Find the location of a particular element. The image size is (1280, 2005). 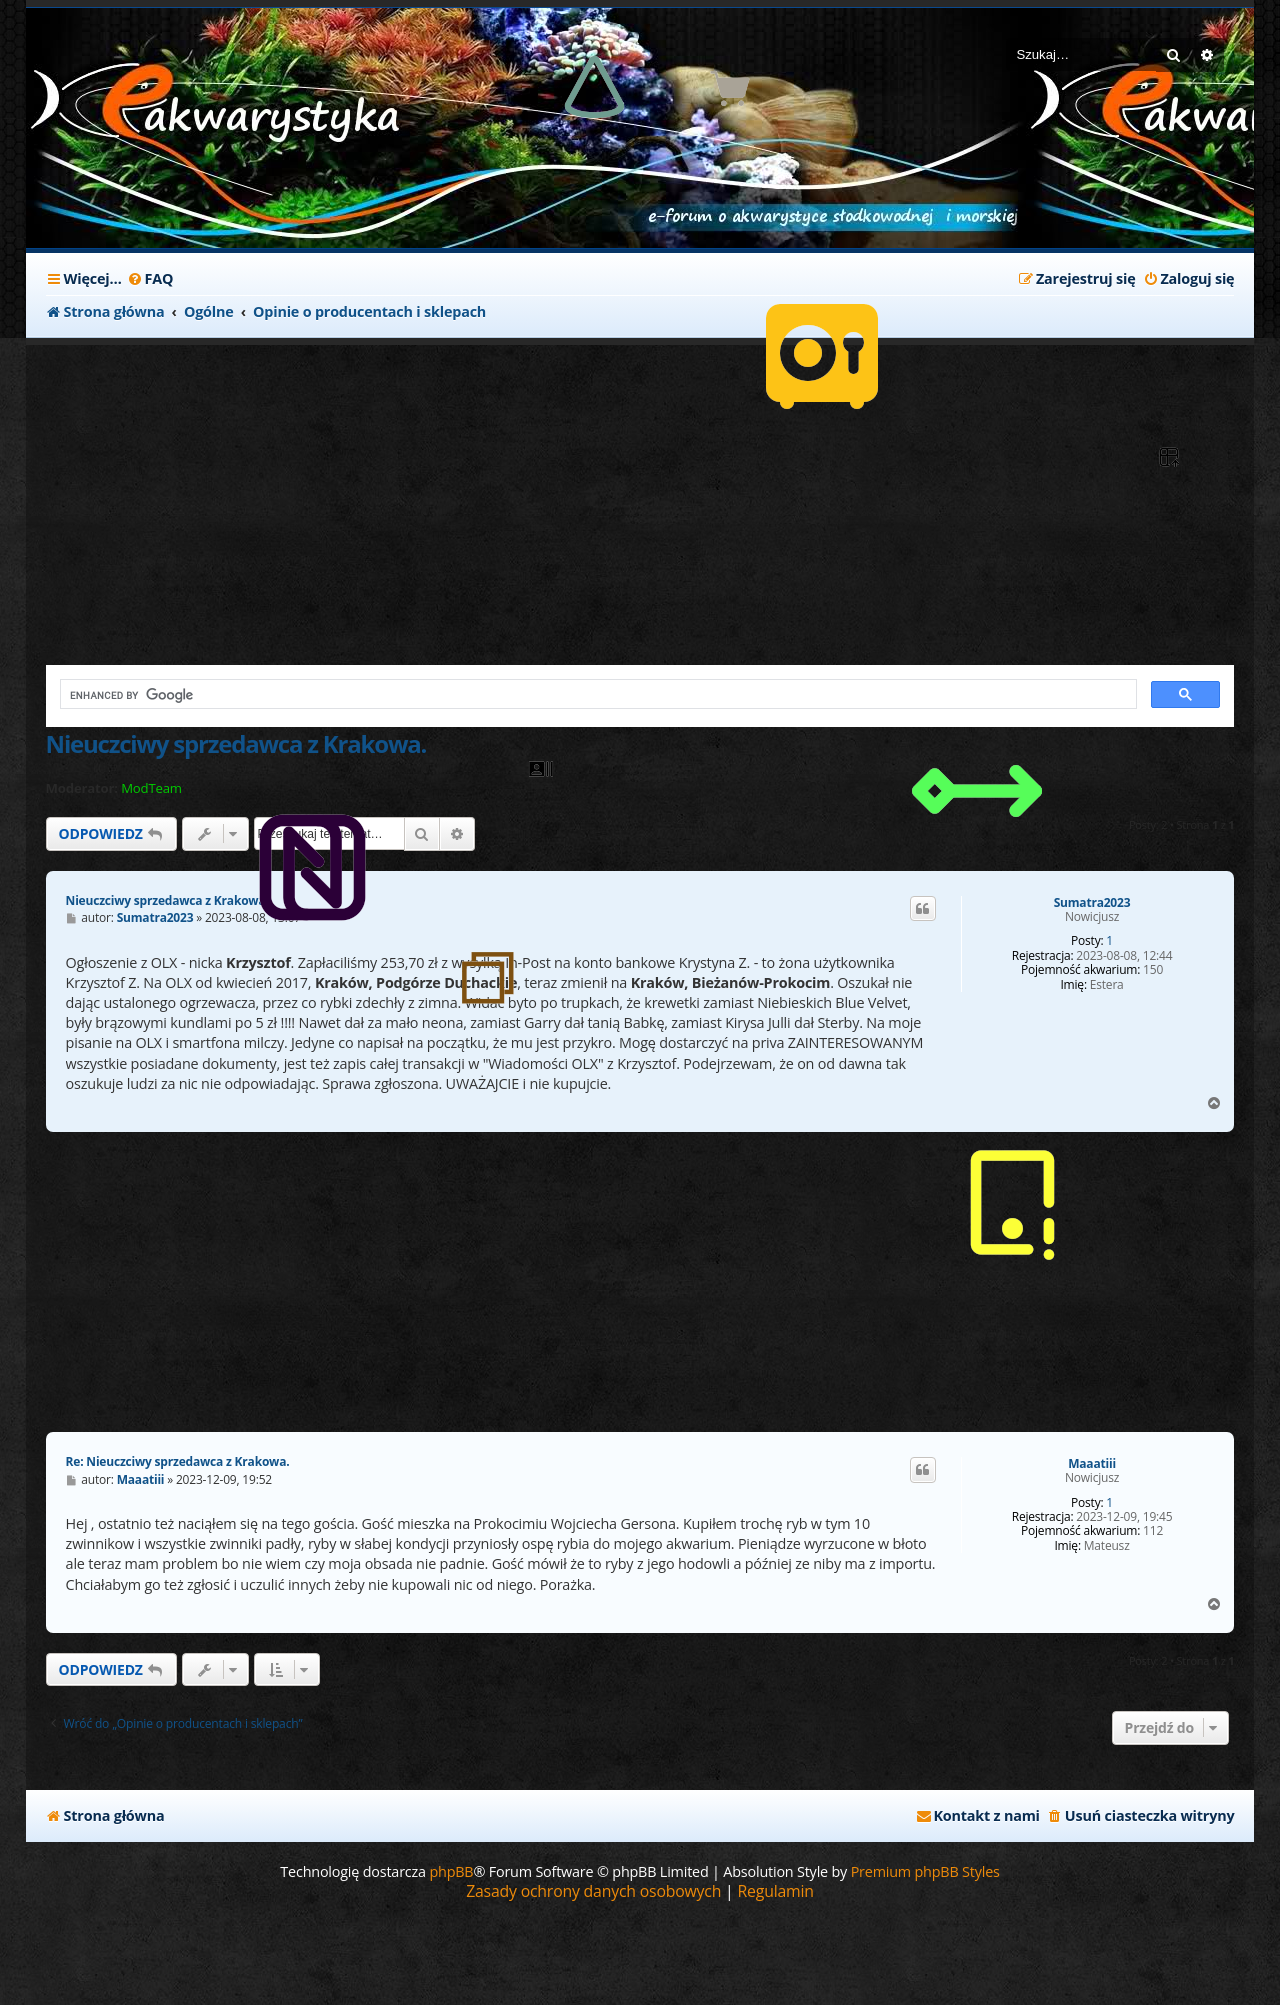

view your shopping cart is located at coordinates (730, 88).